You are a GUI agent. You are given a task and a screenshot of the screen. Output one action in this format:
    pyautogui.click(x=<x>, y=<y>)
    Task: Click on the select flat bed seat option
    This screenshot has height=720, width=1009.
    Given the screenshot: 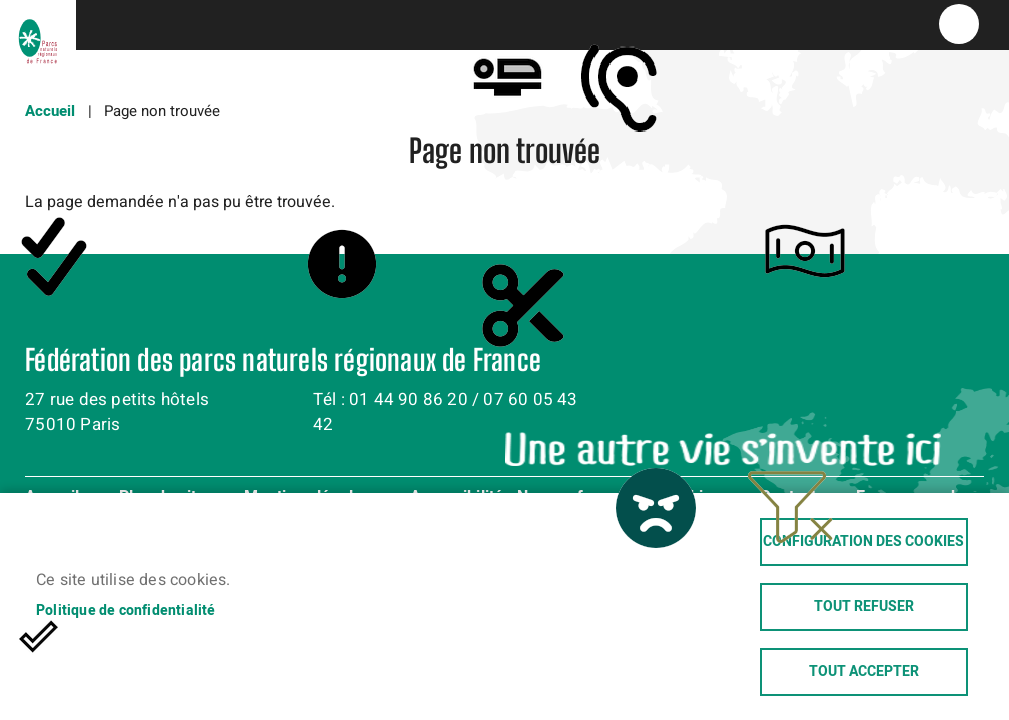 What is the action you would take?
    pyautogui.click(x=507, y=75)
    